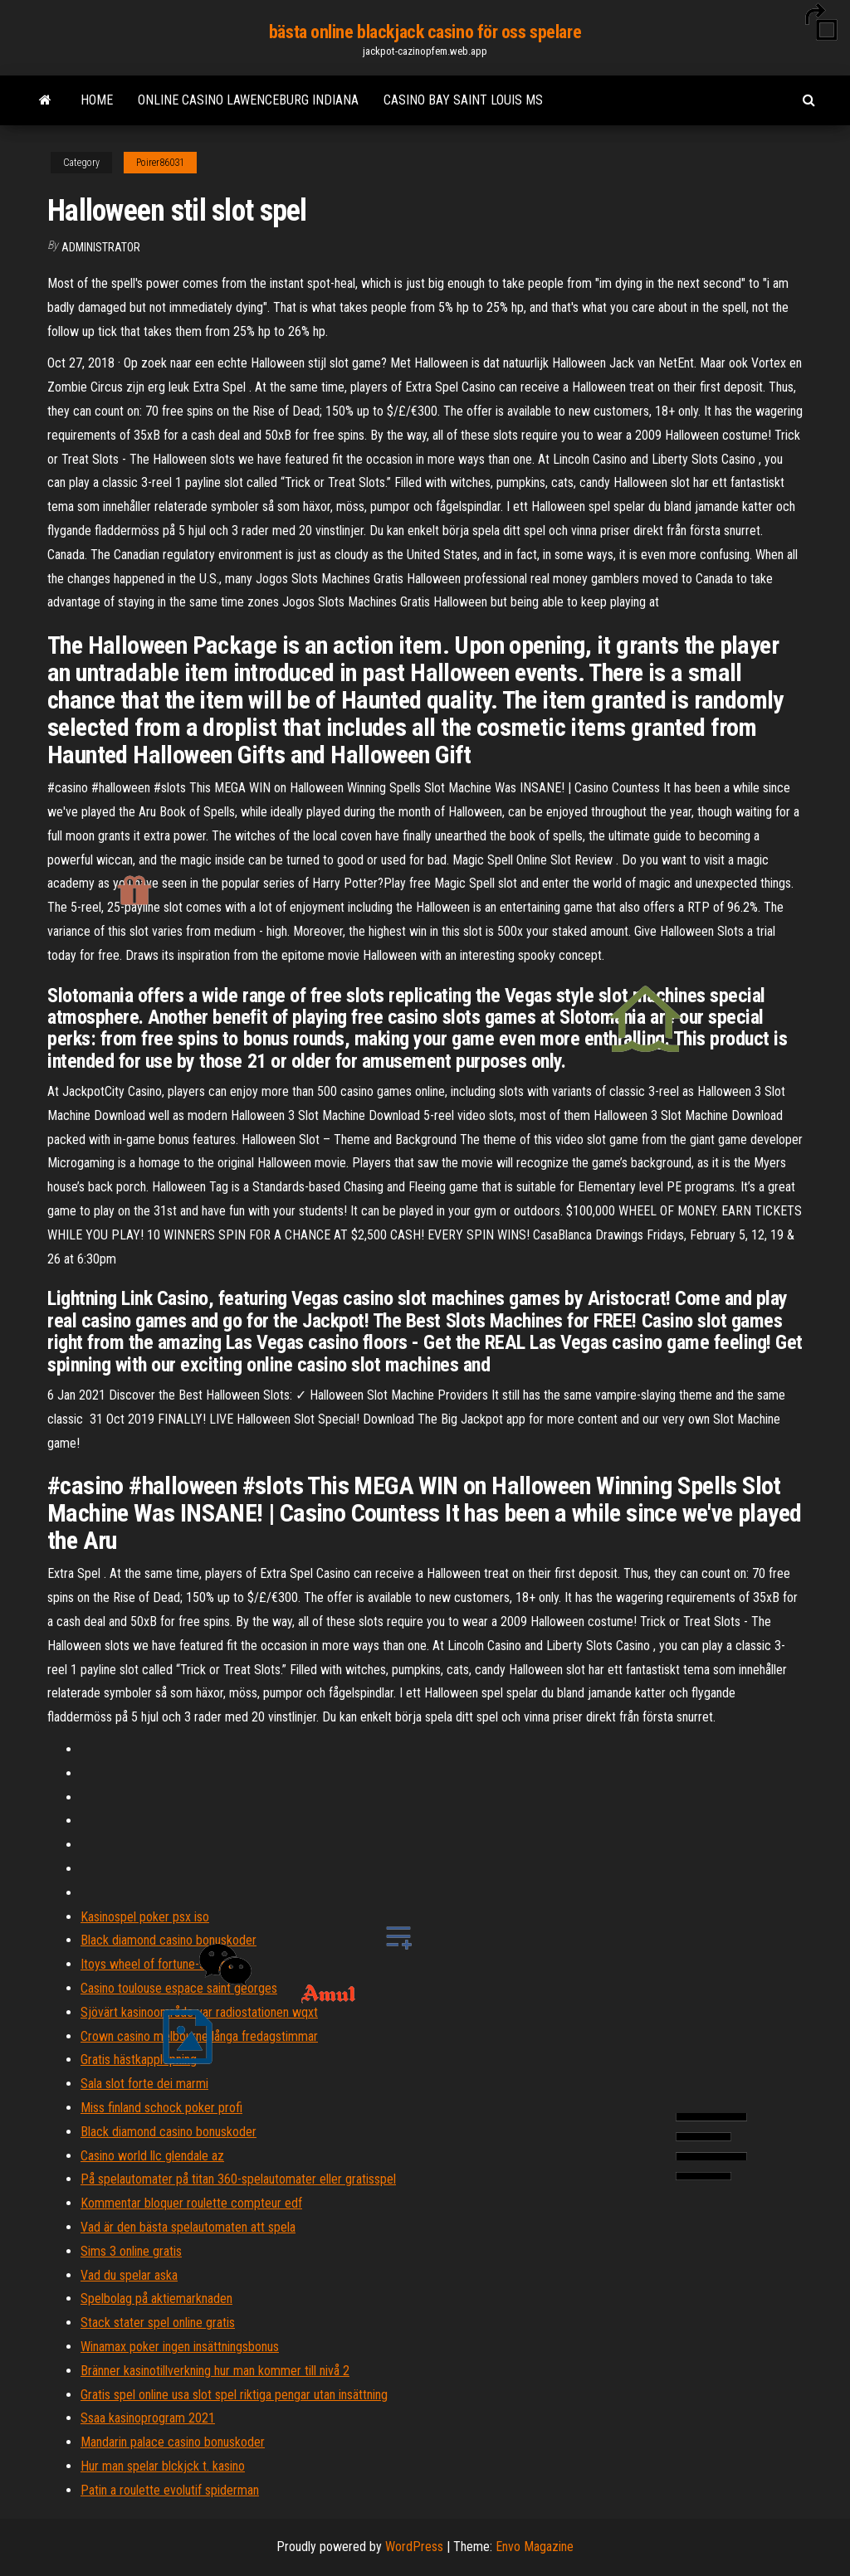  What do you see at coordinates (645, 1021) in the screenshot?
I see `indicates flood warning or alert` at bounding box center [645, 1021].